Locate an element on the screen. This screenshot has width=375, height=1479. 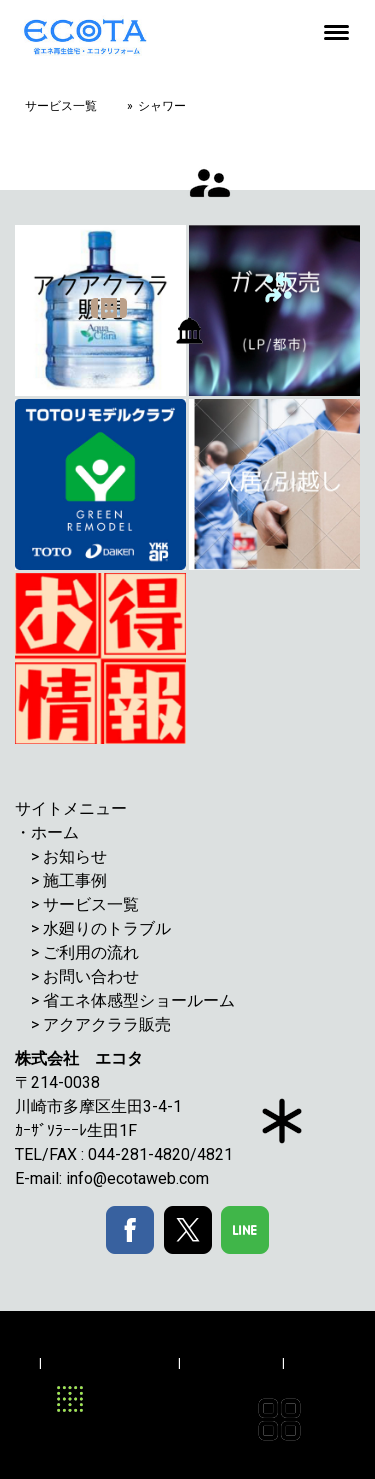
view government or civic services is located at coordinates (189, 330).